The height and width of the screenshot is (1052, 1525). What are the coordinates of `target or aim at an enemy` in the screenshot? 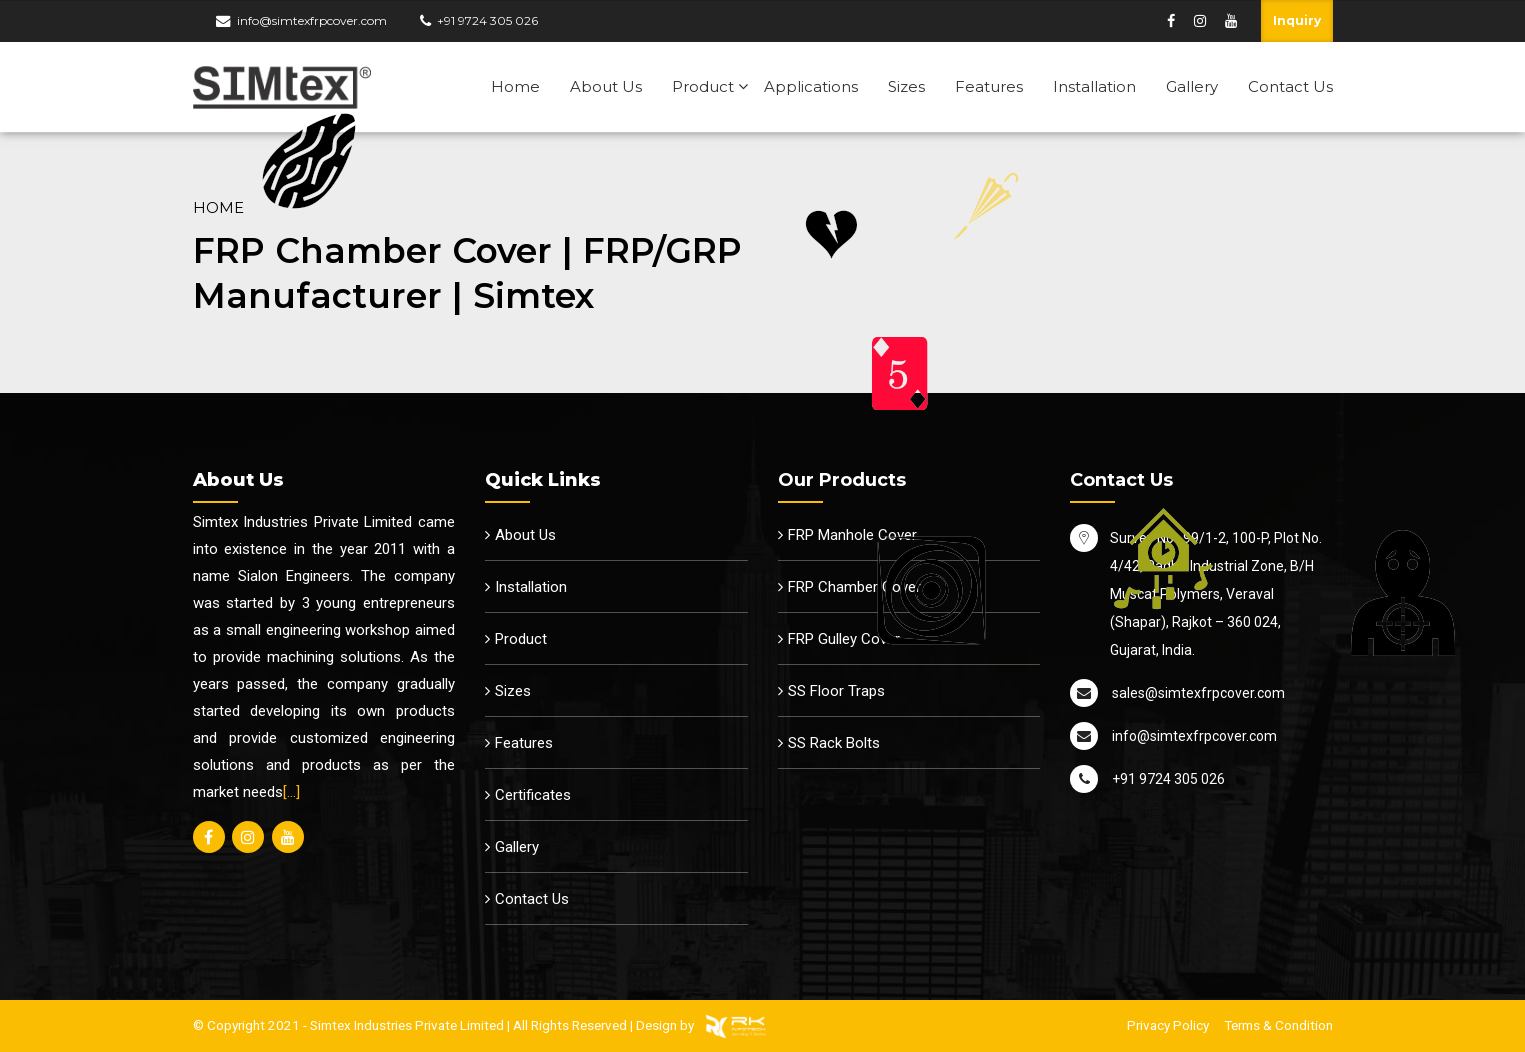 It's located at (1403, 593).